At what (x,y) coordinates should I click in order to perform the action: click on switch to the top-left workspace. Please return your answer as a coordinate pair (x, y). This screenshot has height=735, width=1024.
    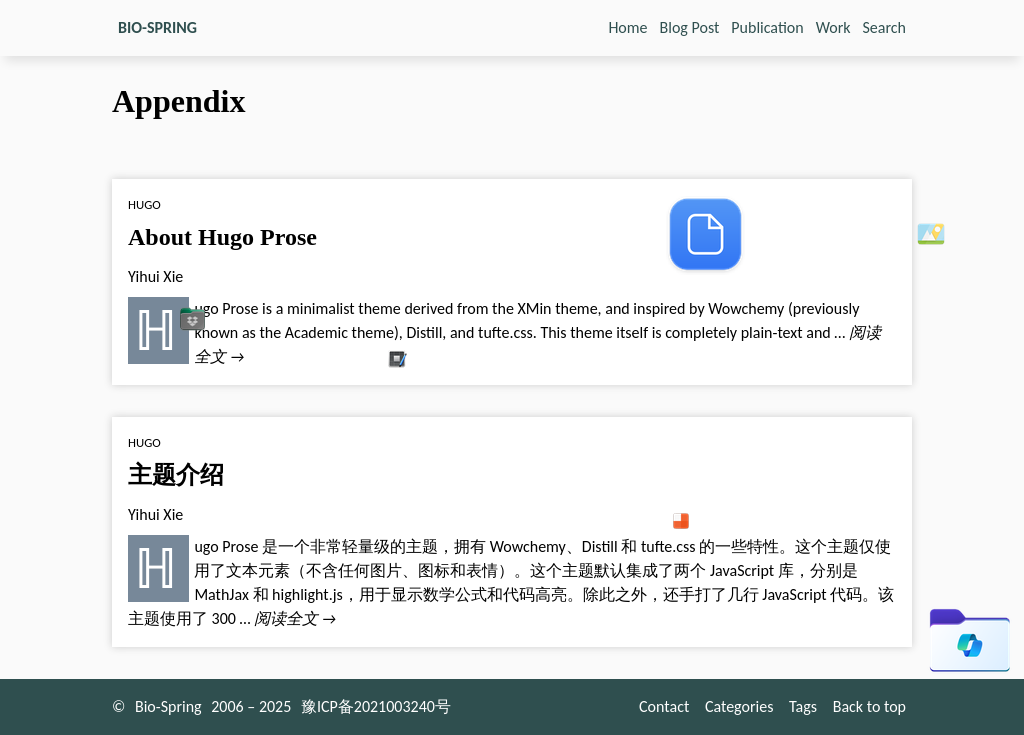
    Looking at the image, I should click on (681, 521).